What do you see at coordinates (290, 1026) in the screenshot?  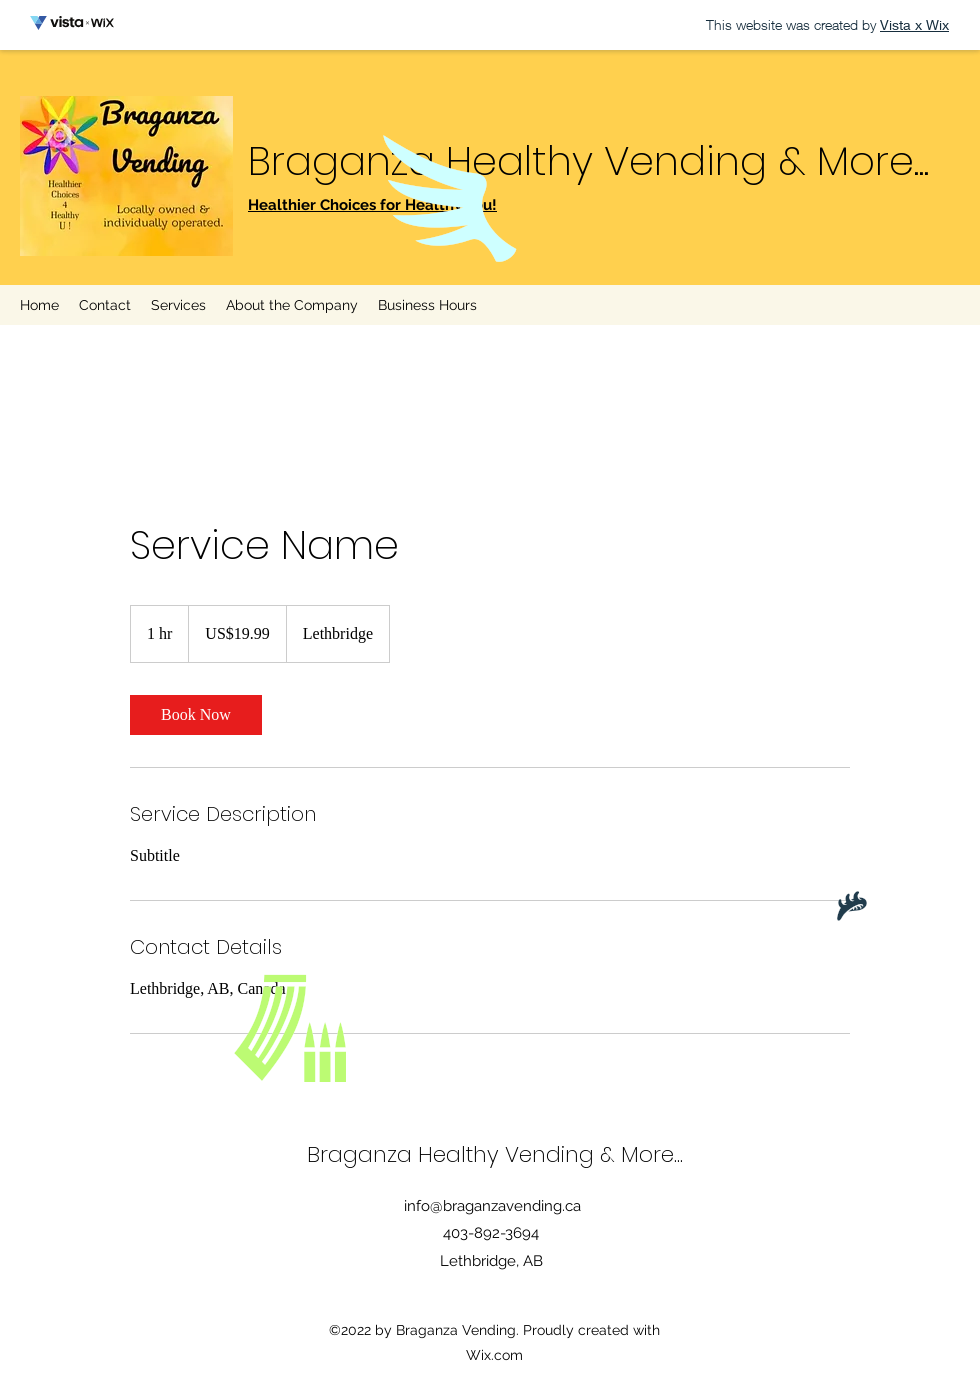 I see `ammunition or magazine inventory in a game` at bounding box center [290, 1026].